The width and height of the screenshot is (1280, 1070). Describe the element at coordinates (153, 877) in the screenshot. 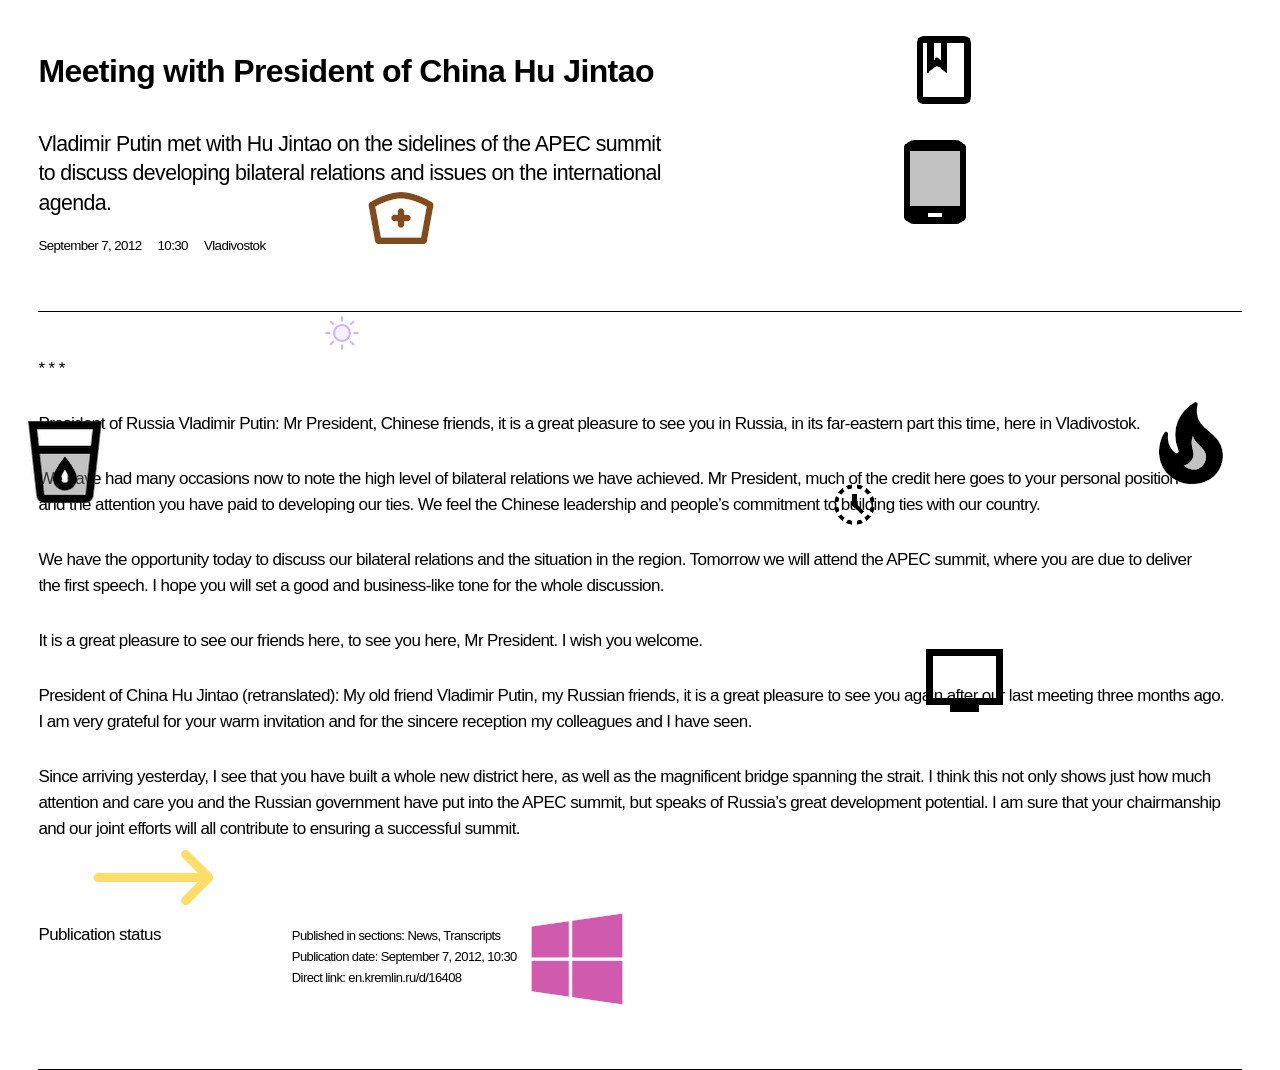

I see `proceed to the next step` at that location.